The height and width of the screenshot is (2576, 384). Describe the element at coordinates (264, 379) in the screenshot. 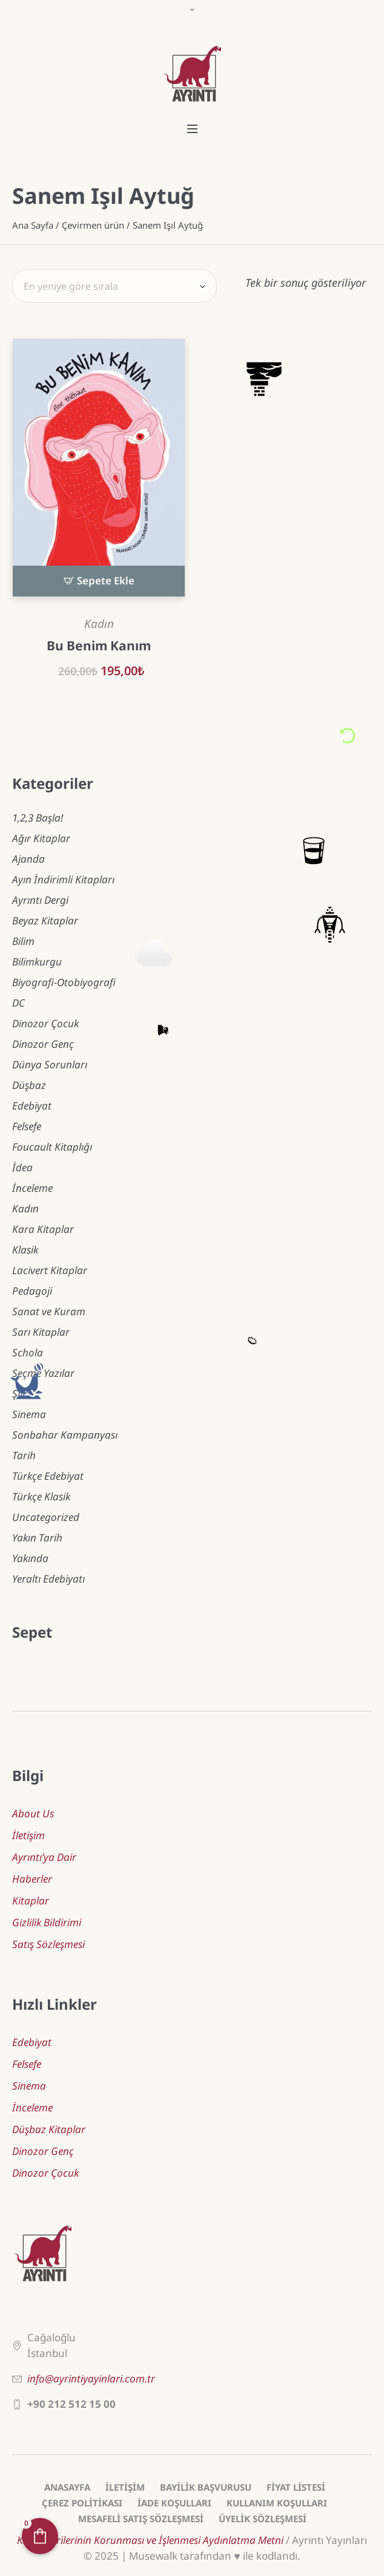

I see `indicates a fireplace or heating feature` at that location.